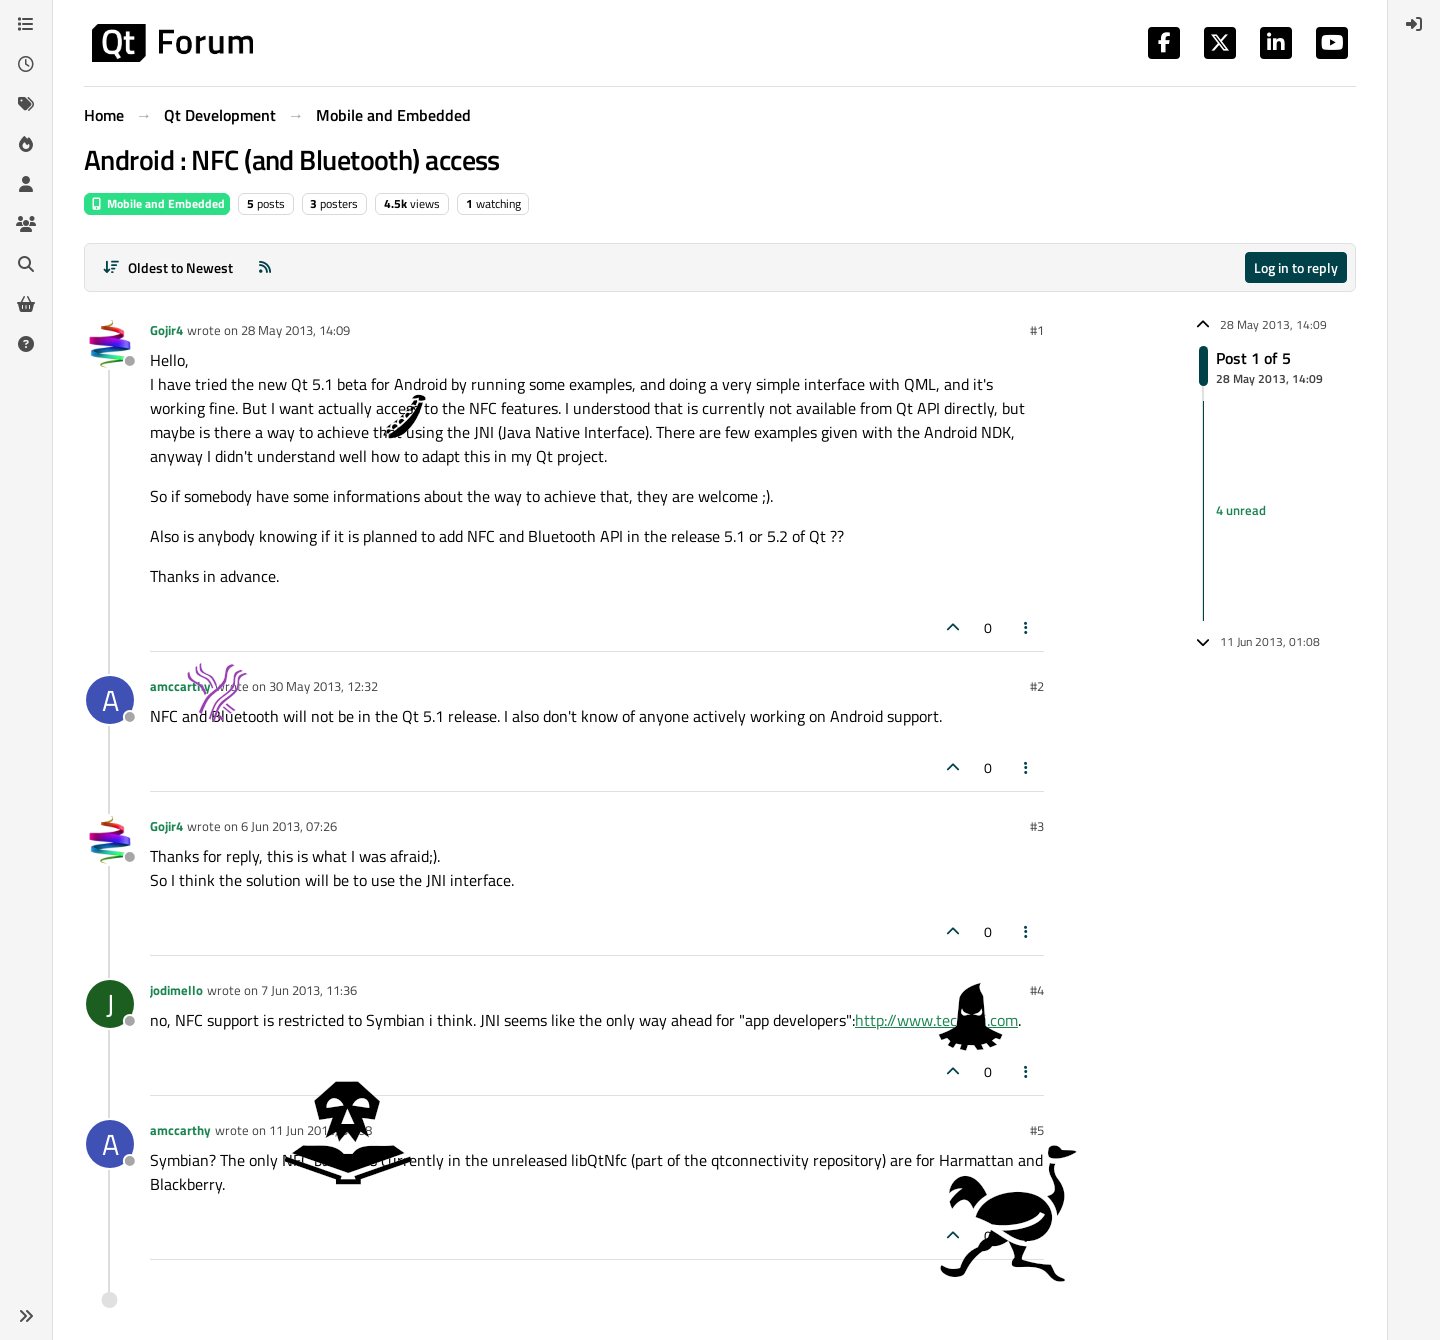 This screenshot has width=1440, height=1340. What do you see at coordinates (970, 1015) in the screenshot?
I see `select executioner character class` at bounding box center [970, 1015].